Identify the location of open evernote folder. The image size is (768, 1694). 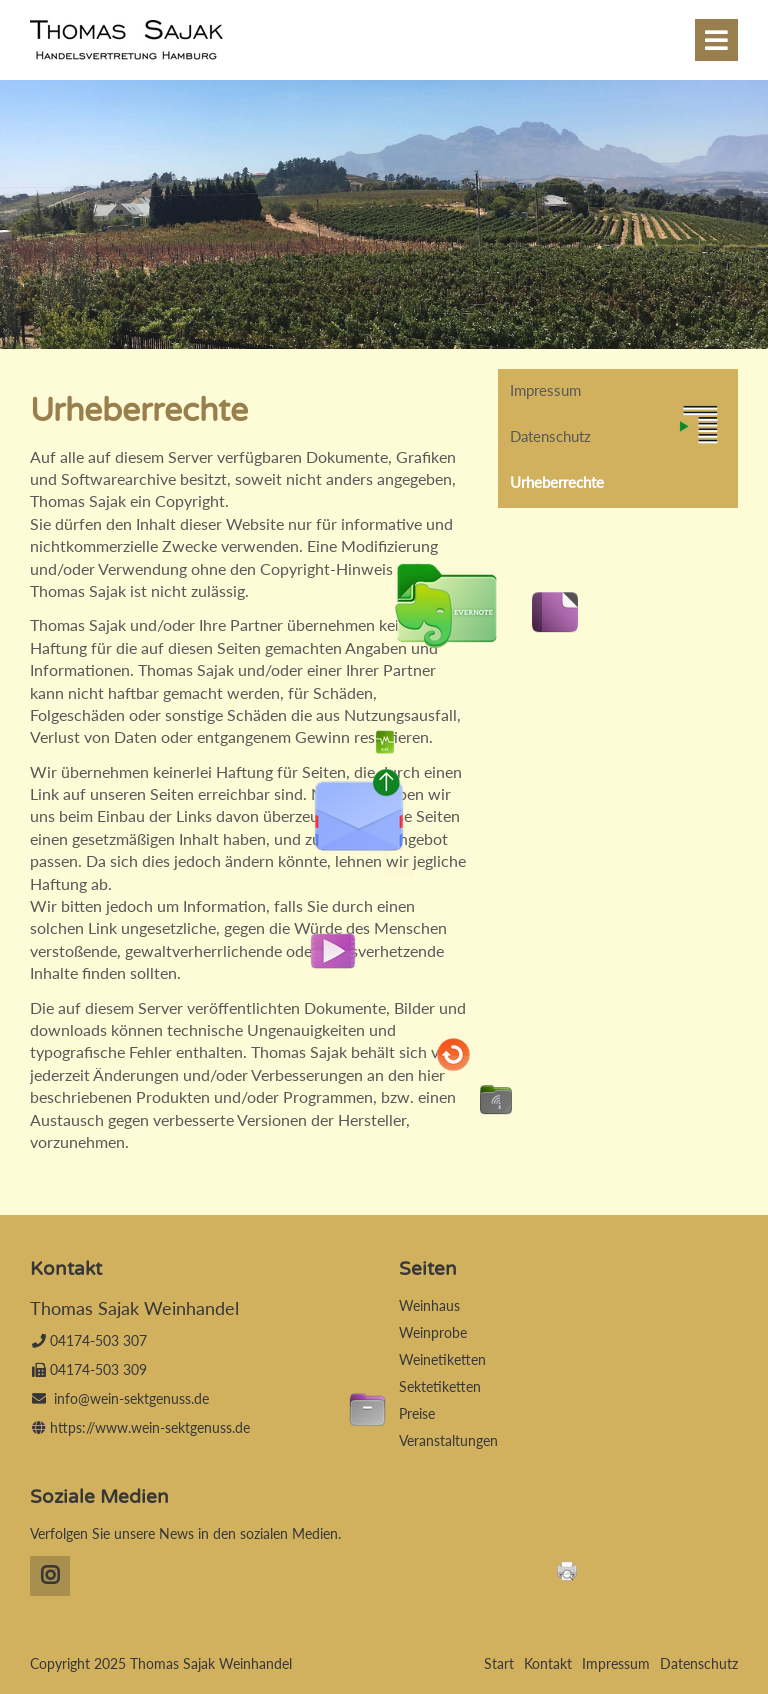
(446, 605).